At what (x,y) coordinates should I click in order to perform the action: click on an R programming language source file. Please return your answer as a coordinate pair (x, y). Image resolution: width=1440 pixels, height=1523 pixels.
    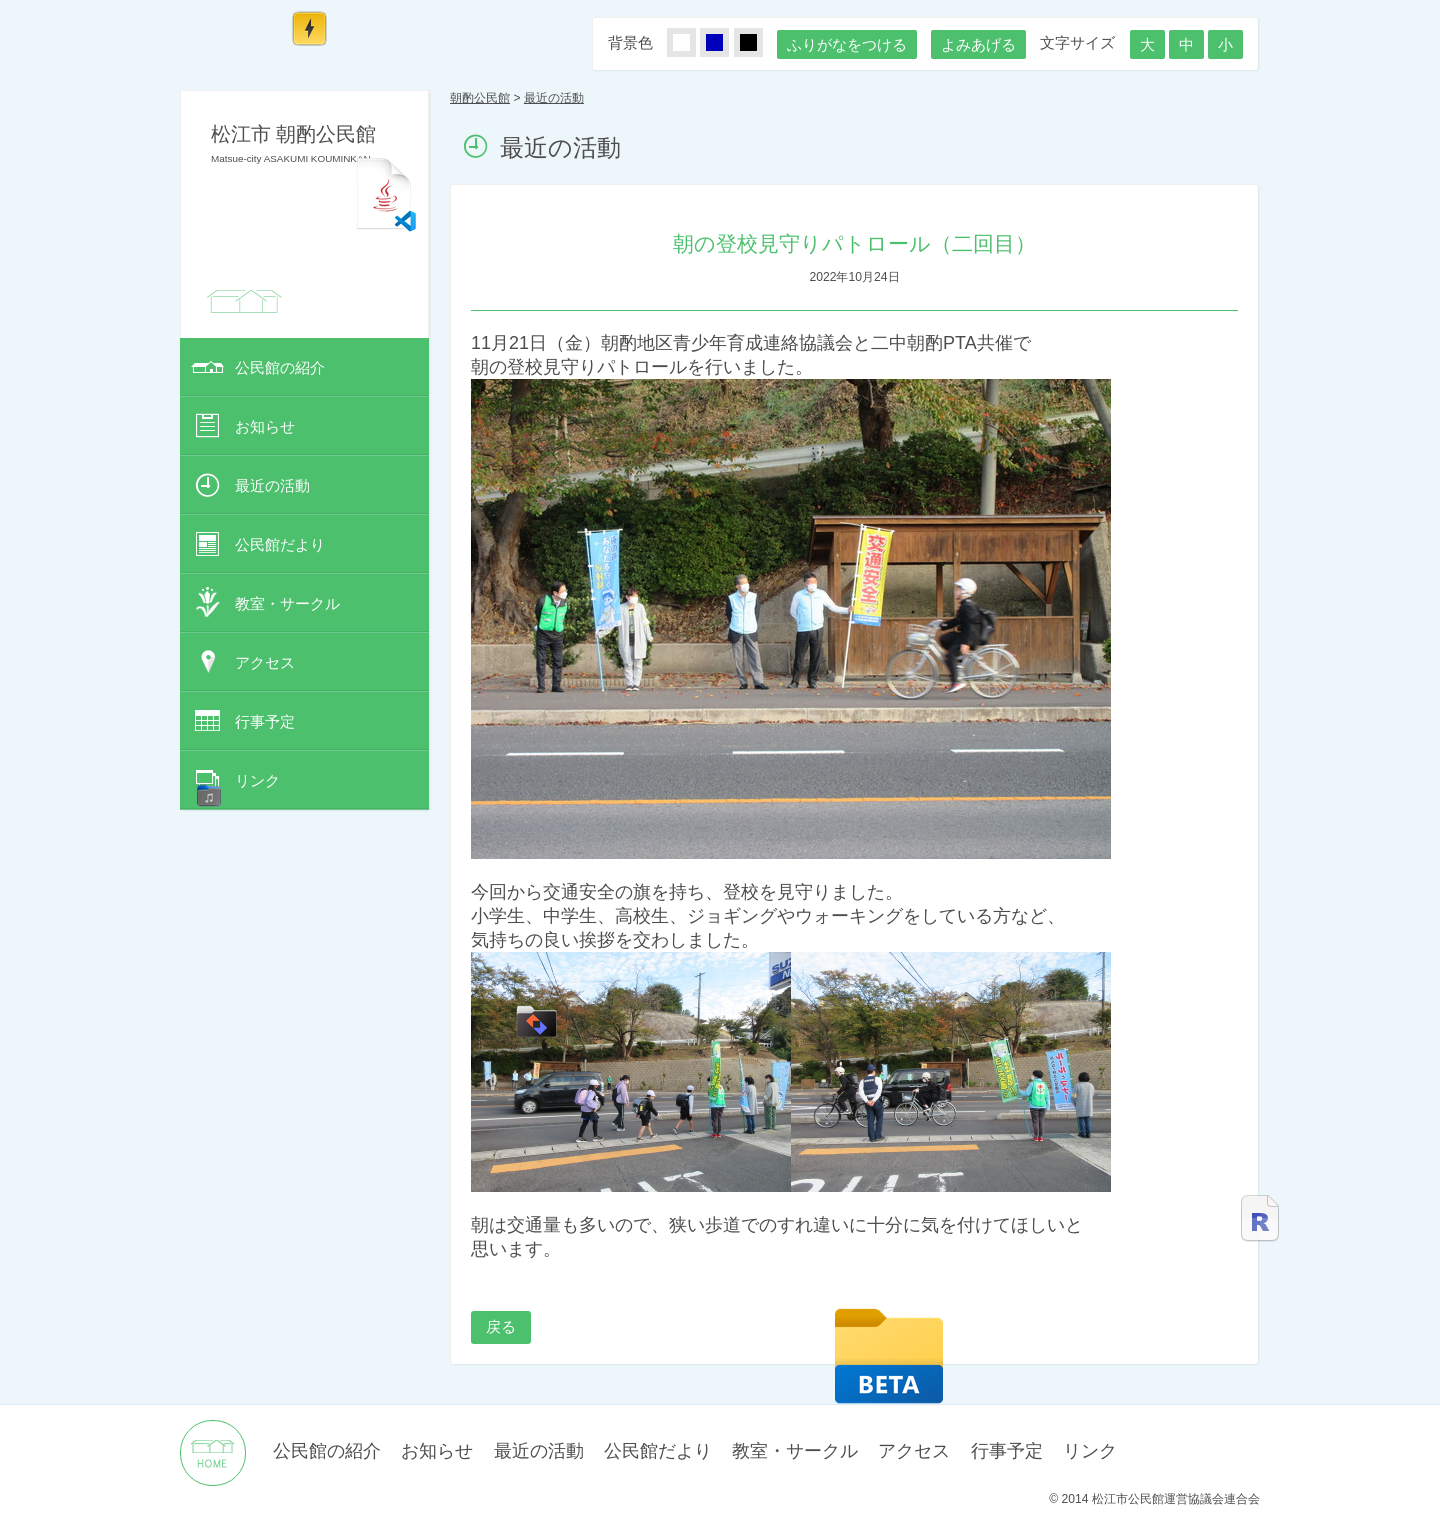
    Looking at the image, I should click on (1260, 1218).